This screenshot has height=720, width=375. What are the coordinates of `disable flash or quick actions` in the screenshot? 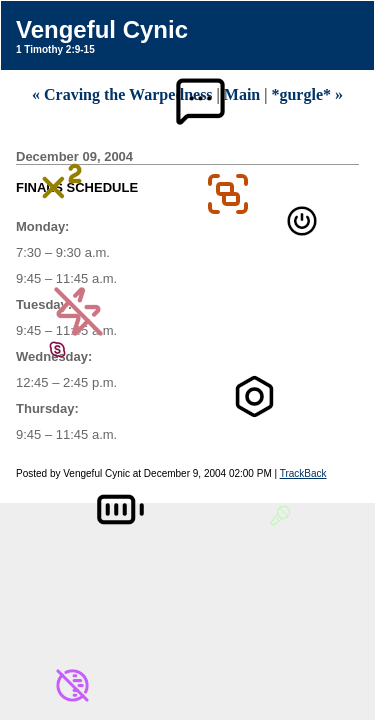 It's located at (78, 311).